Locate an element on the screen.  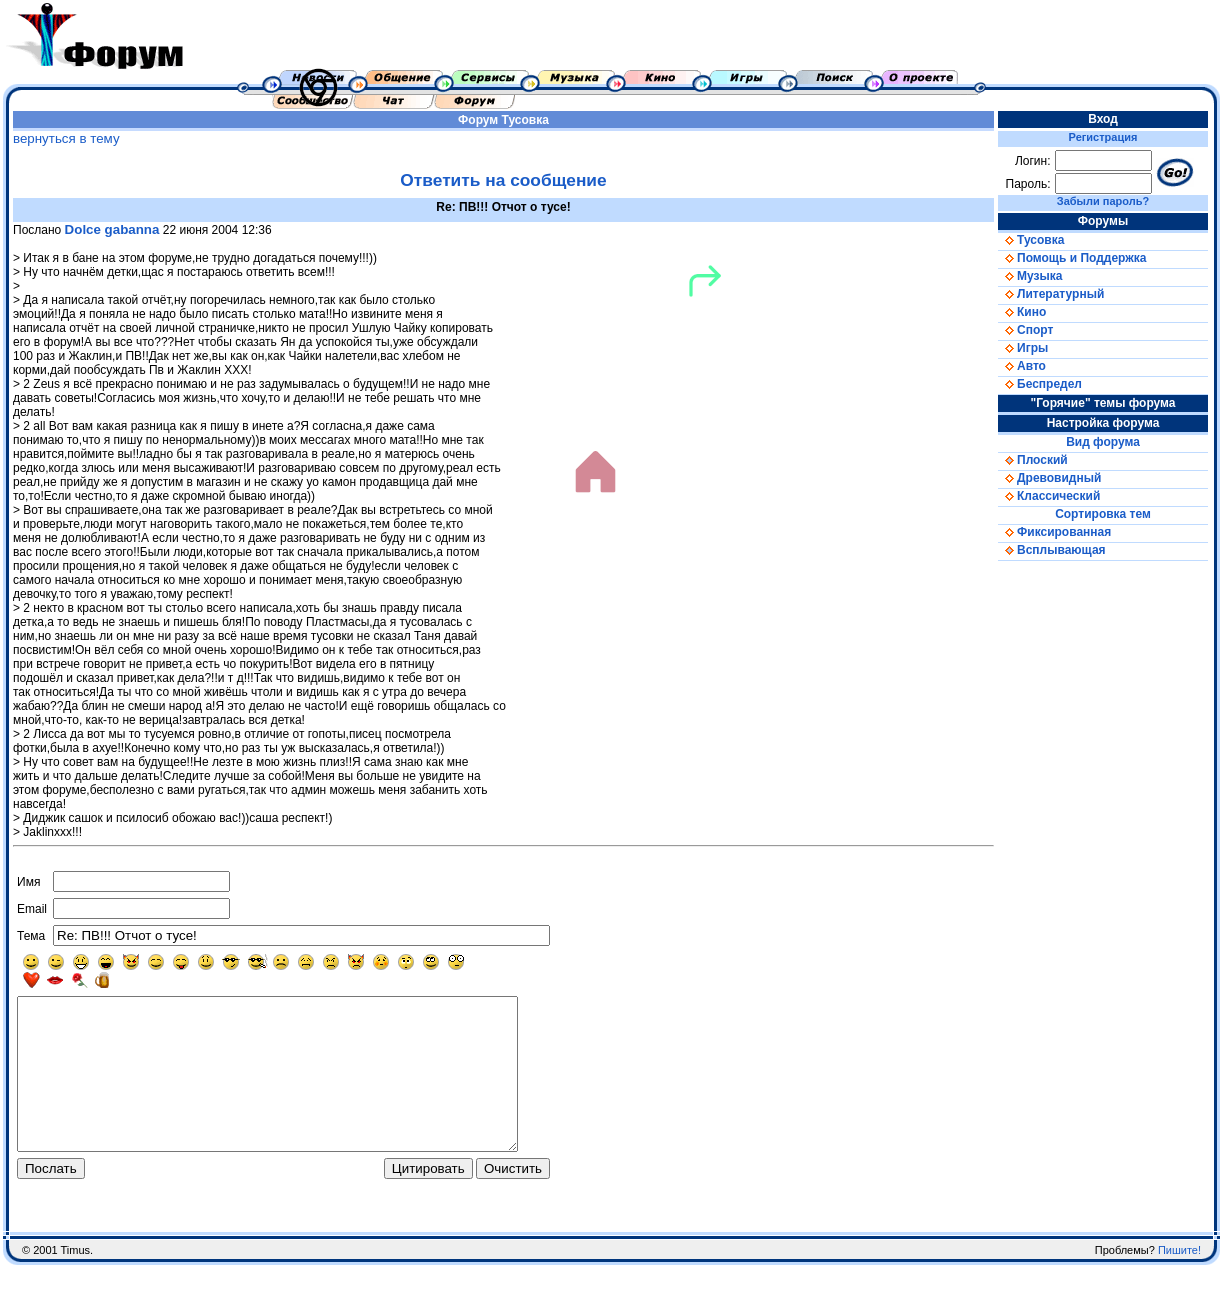
navigate to home screen is located at coordinates (595, 472).